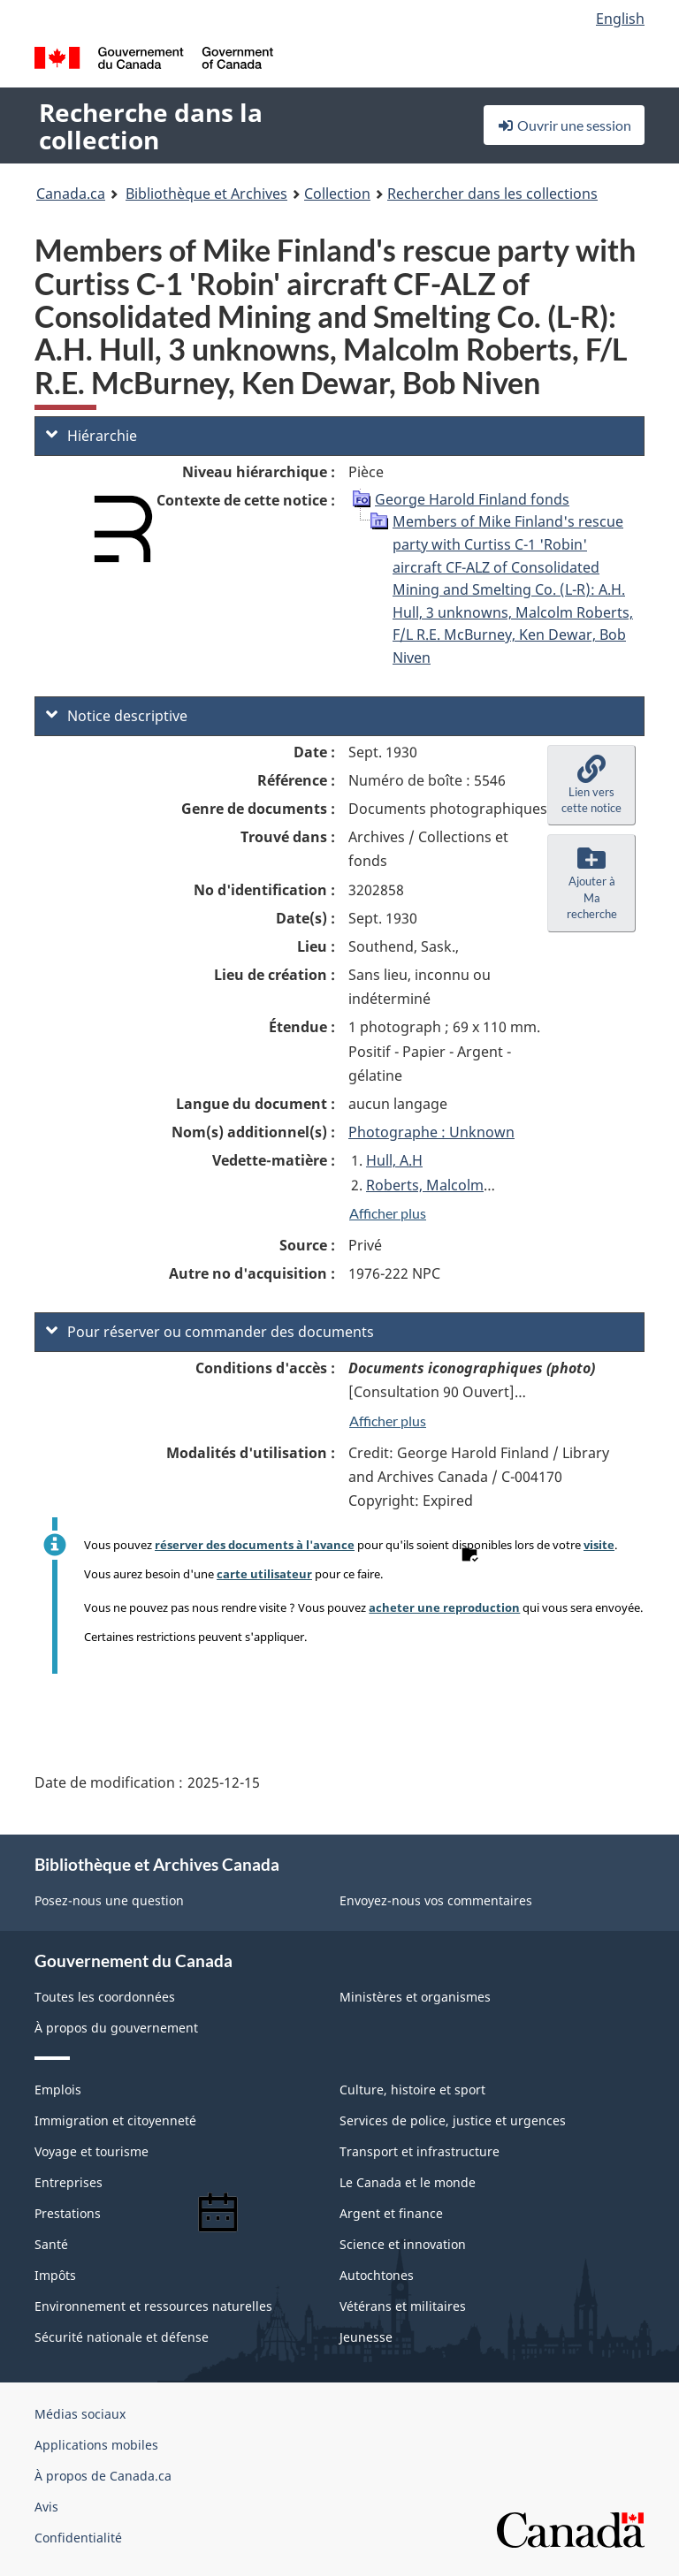  I want to click on folder verified or approved, so click(469, 1554).